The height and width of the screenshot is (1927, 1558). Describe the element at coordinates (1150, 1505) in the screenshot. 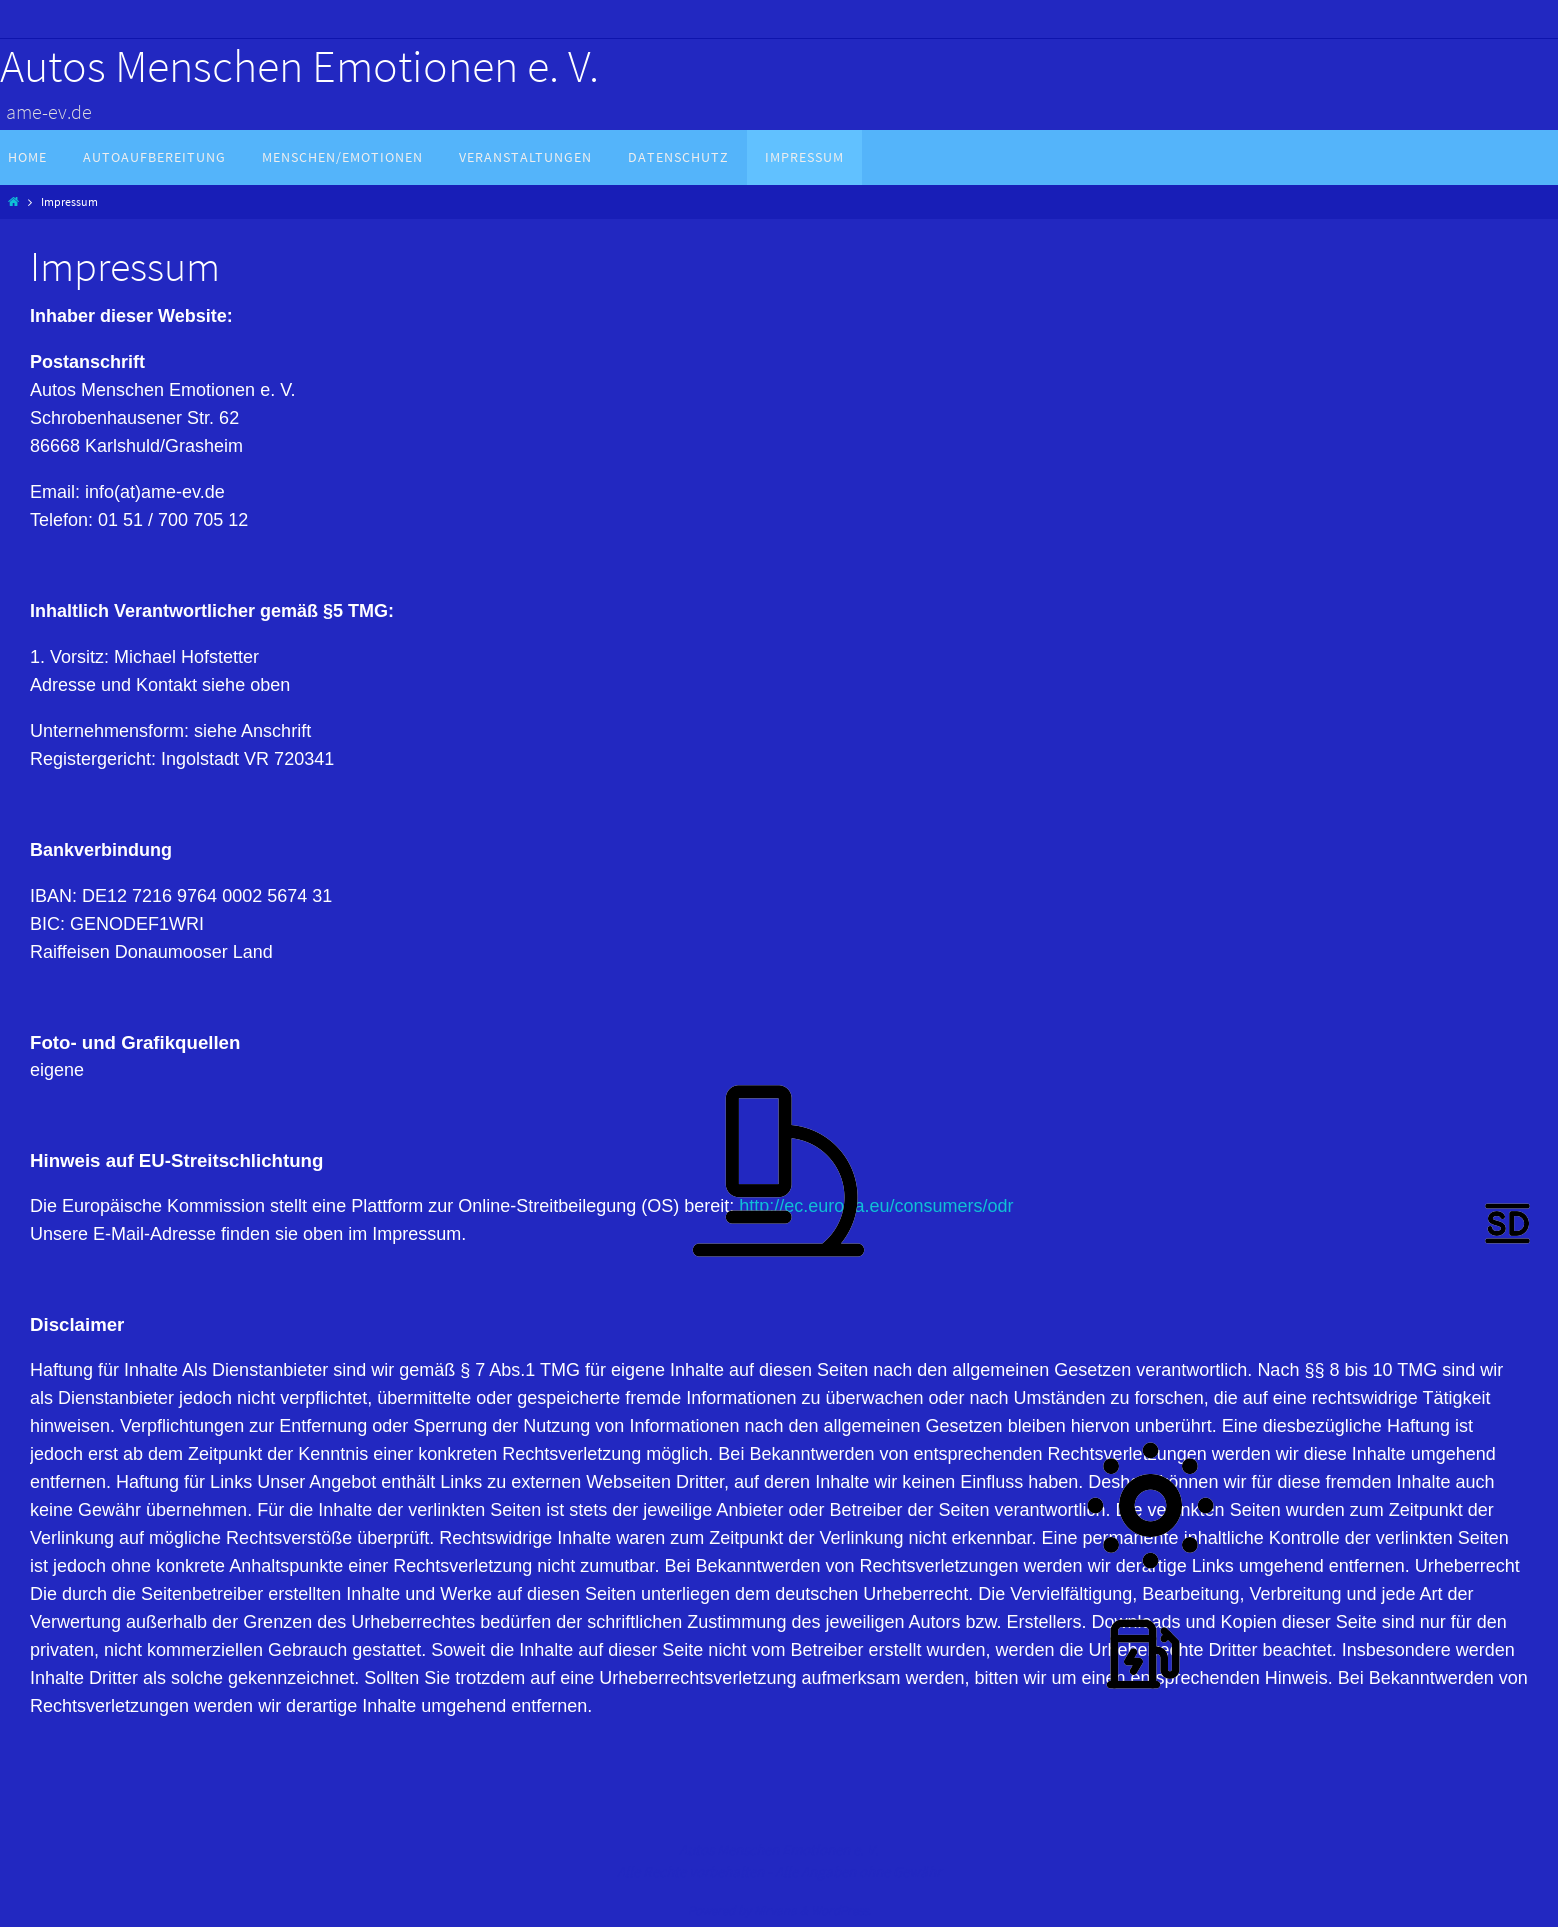

I see `decrease screen brightness` at that location.